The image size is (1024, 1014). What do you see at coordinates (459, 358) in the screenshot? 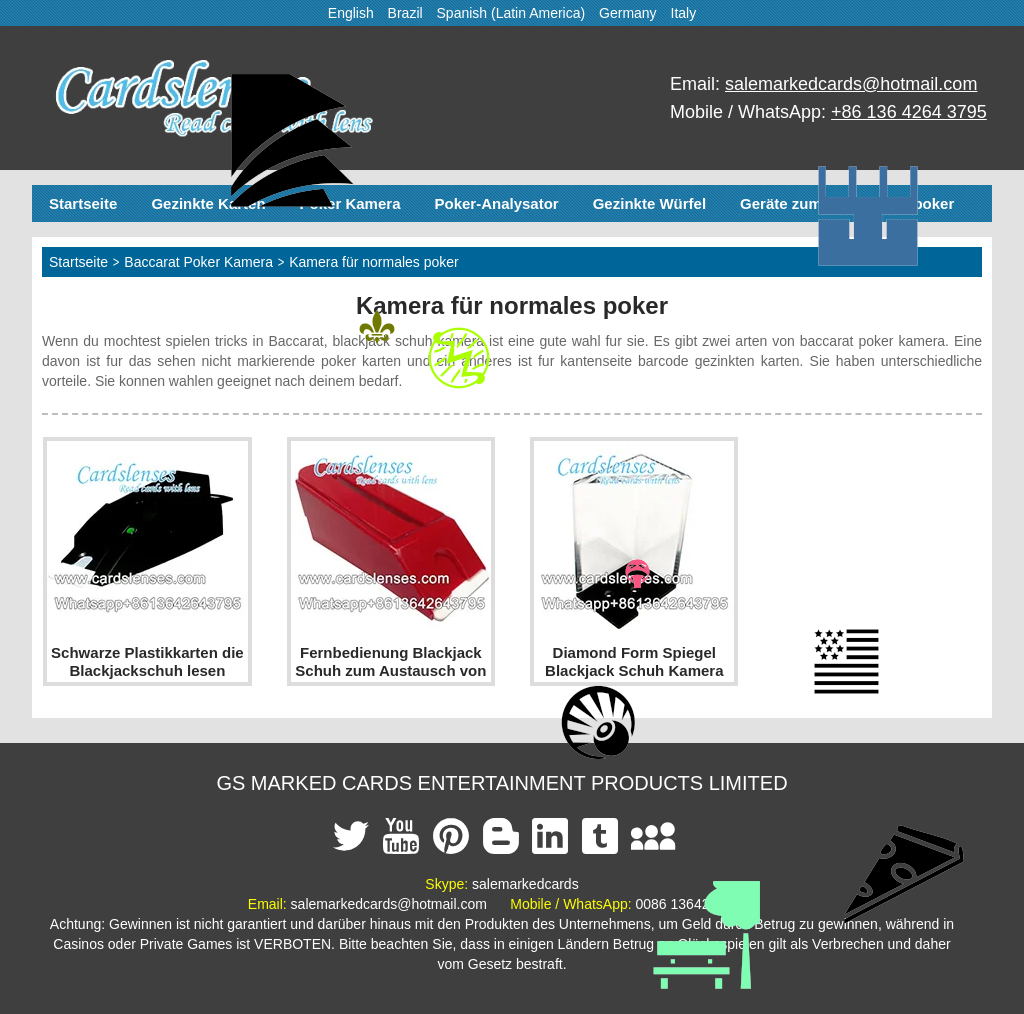
I see `indicates a trapped or contained state` at bounding box center [459, 358].